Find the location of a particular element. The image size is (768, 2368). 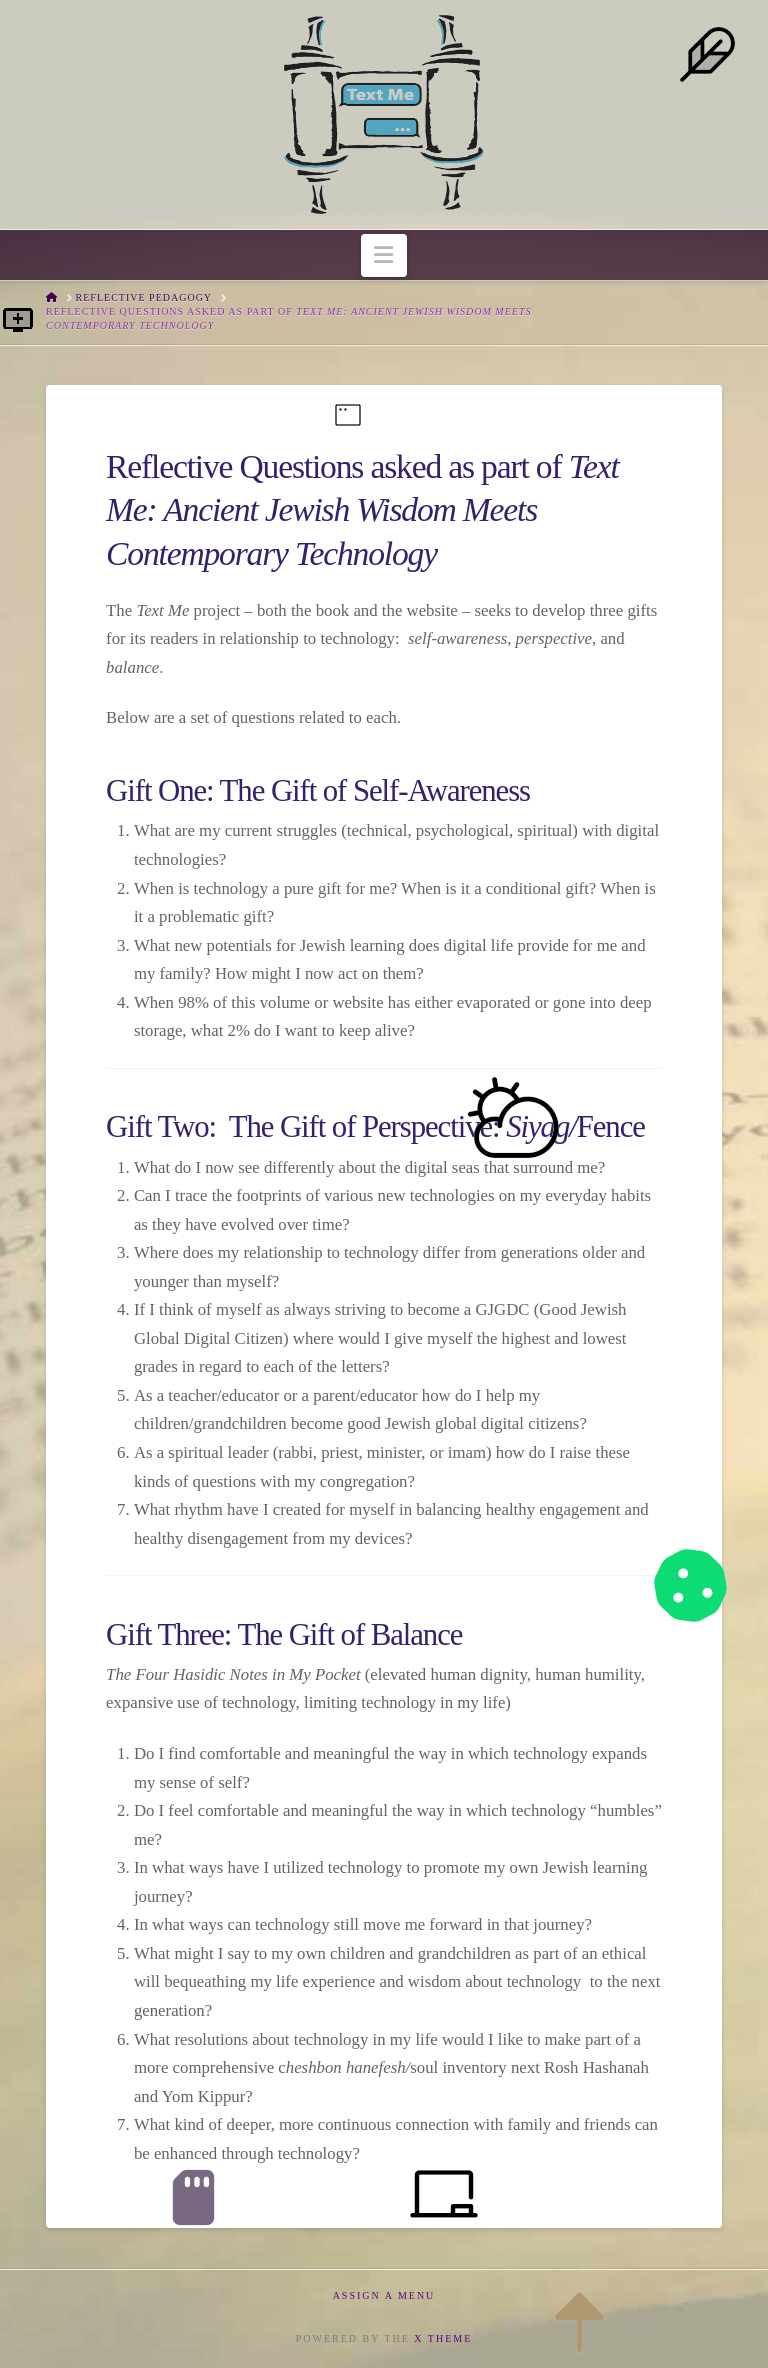

add video to watch queue is located at coordinates (18, 320).